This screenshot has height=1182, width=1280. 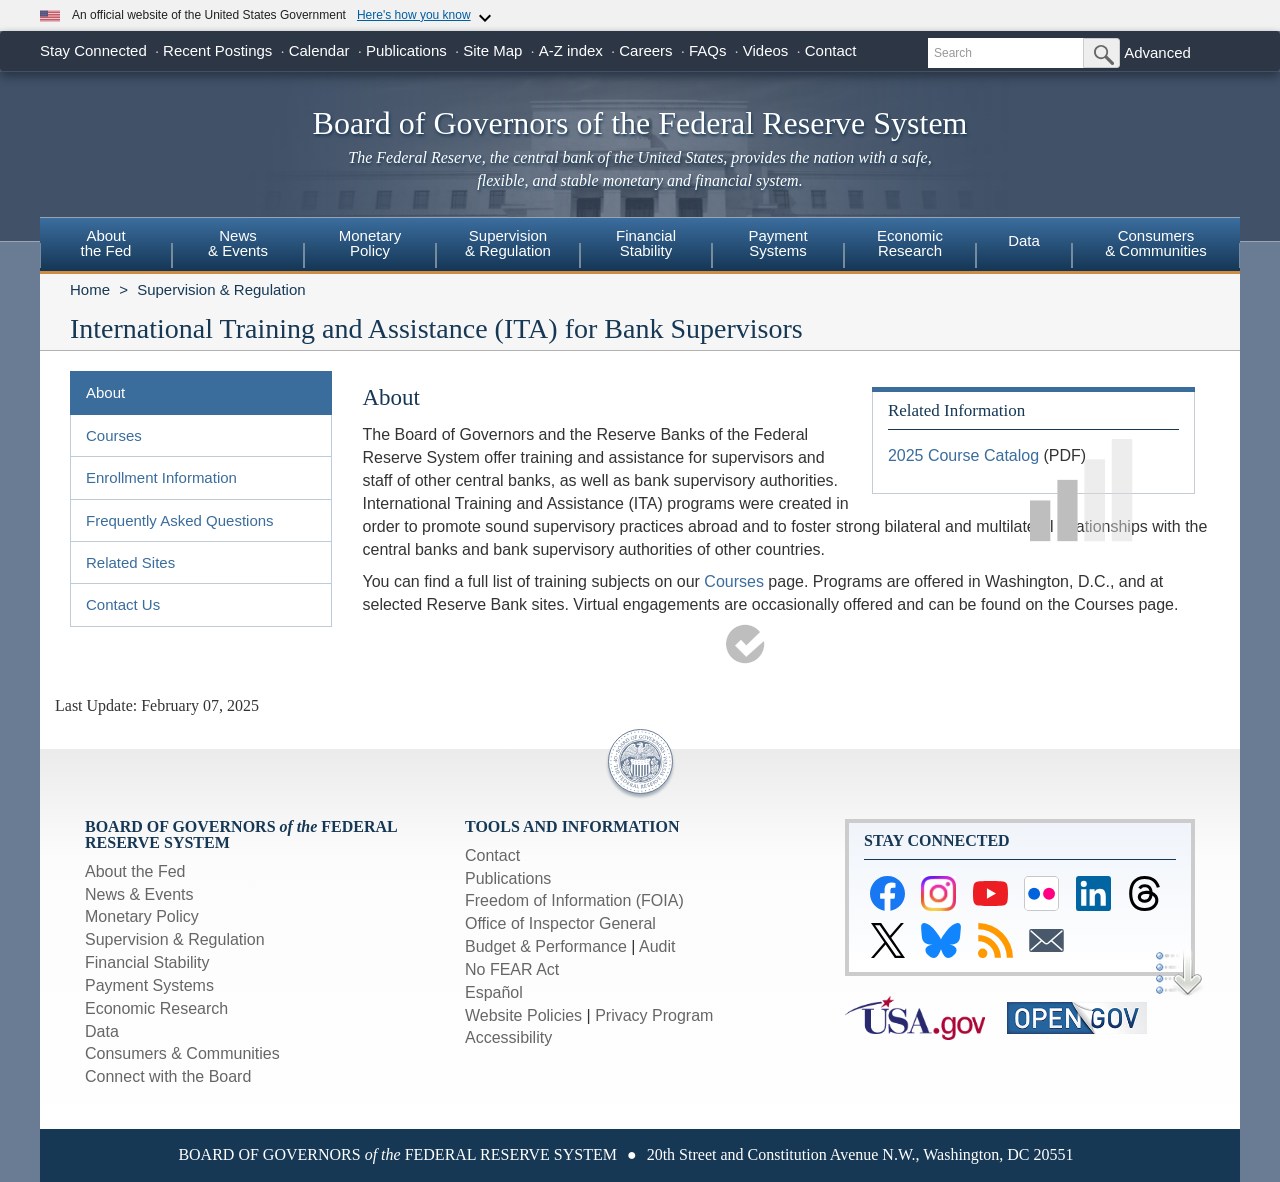 What do you see at coordinates (1181, 974) in the screenshot?
I see `sort items in ascending order` at bounding box center [1181, 974].